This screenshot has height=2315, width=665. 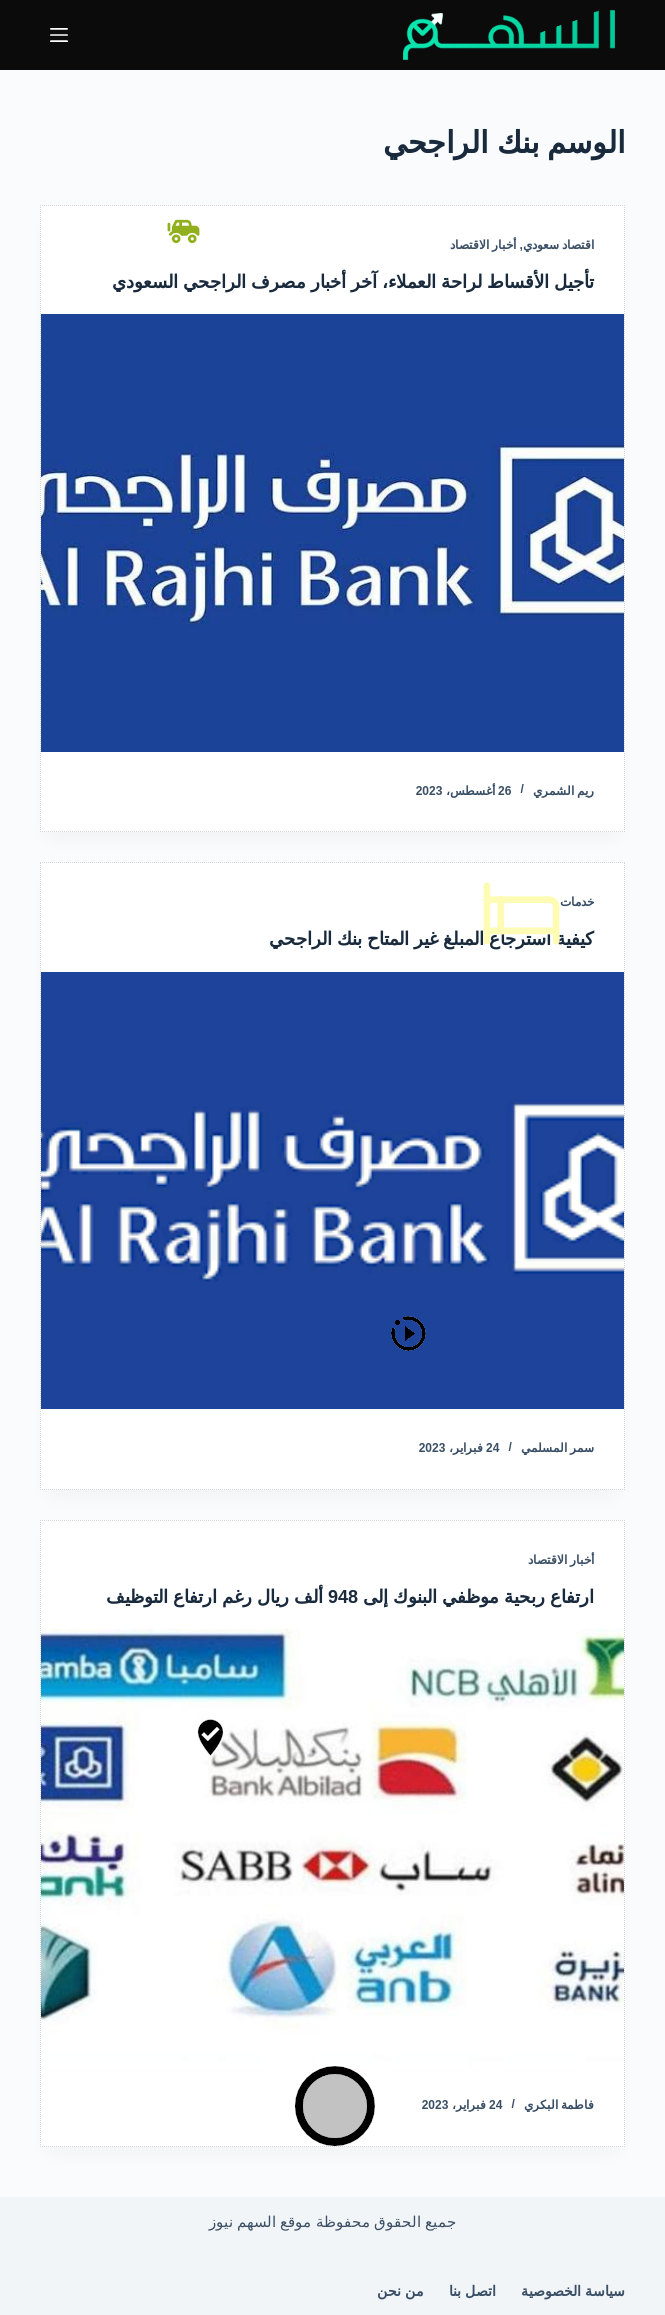 I want to click on select SUV as vehicle type, so click(x=183, y=231).